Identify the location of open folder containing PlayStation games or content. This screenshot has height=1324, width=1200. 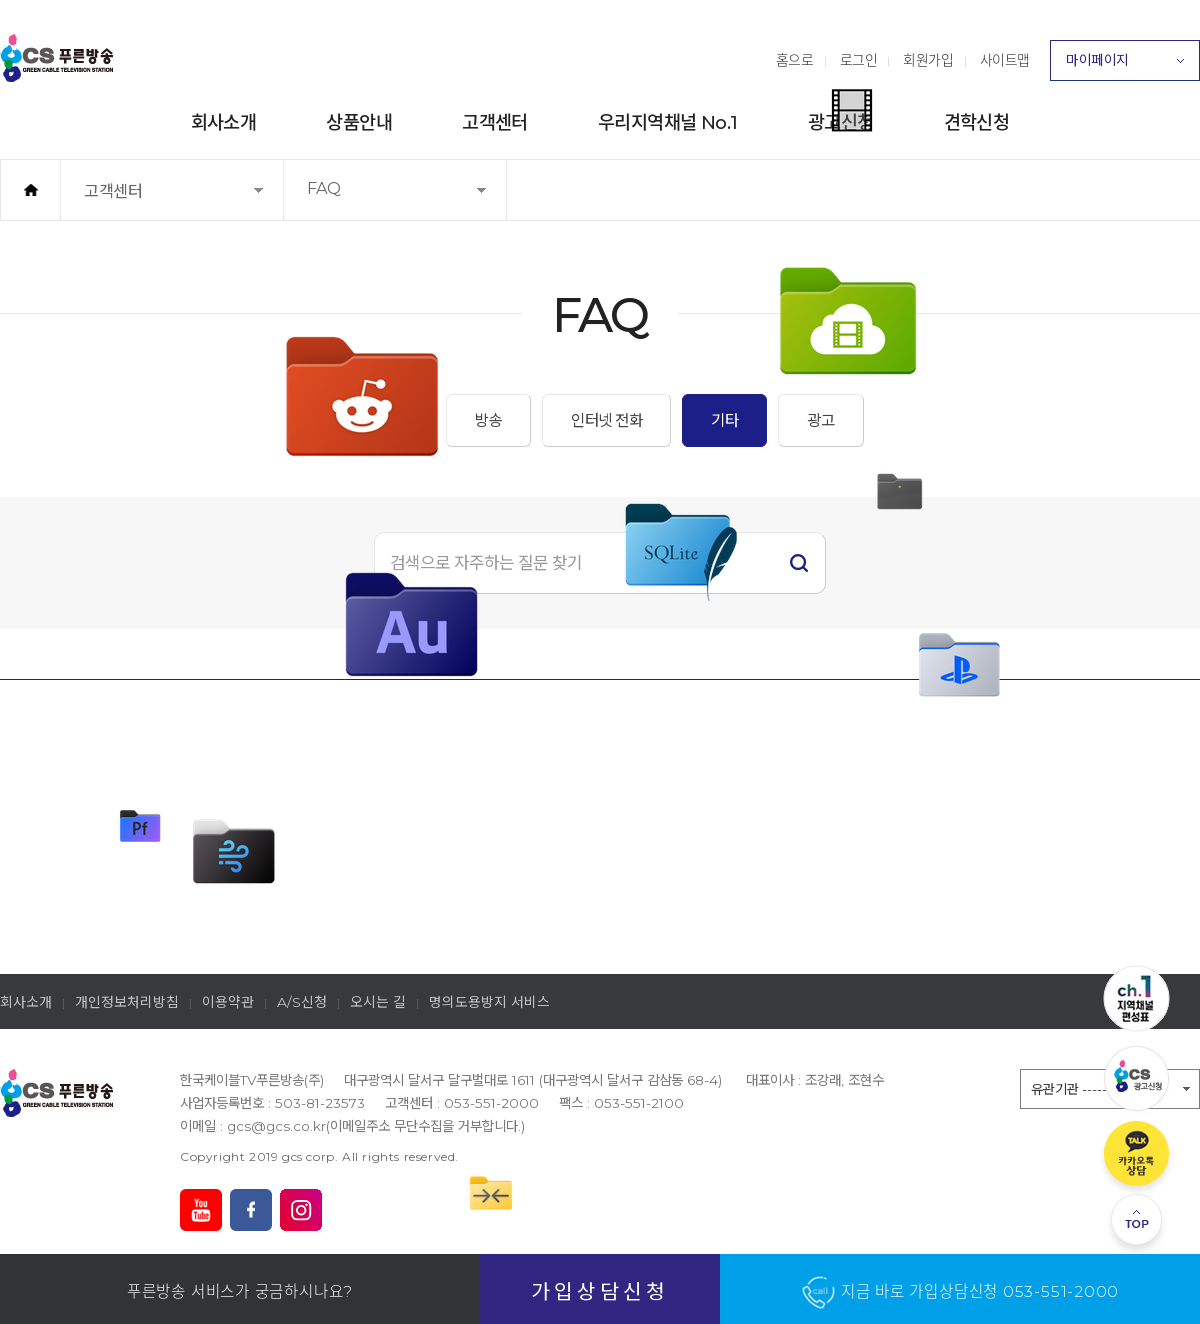
(959, 667).